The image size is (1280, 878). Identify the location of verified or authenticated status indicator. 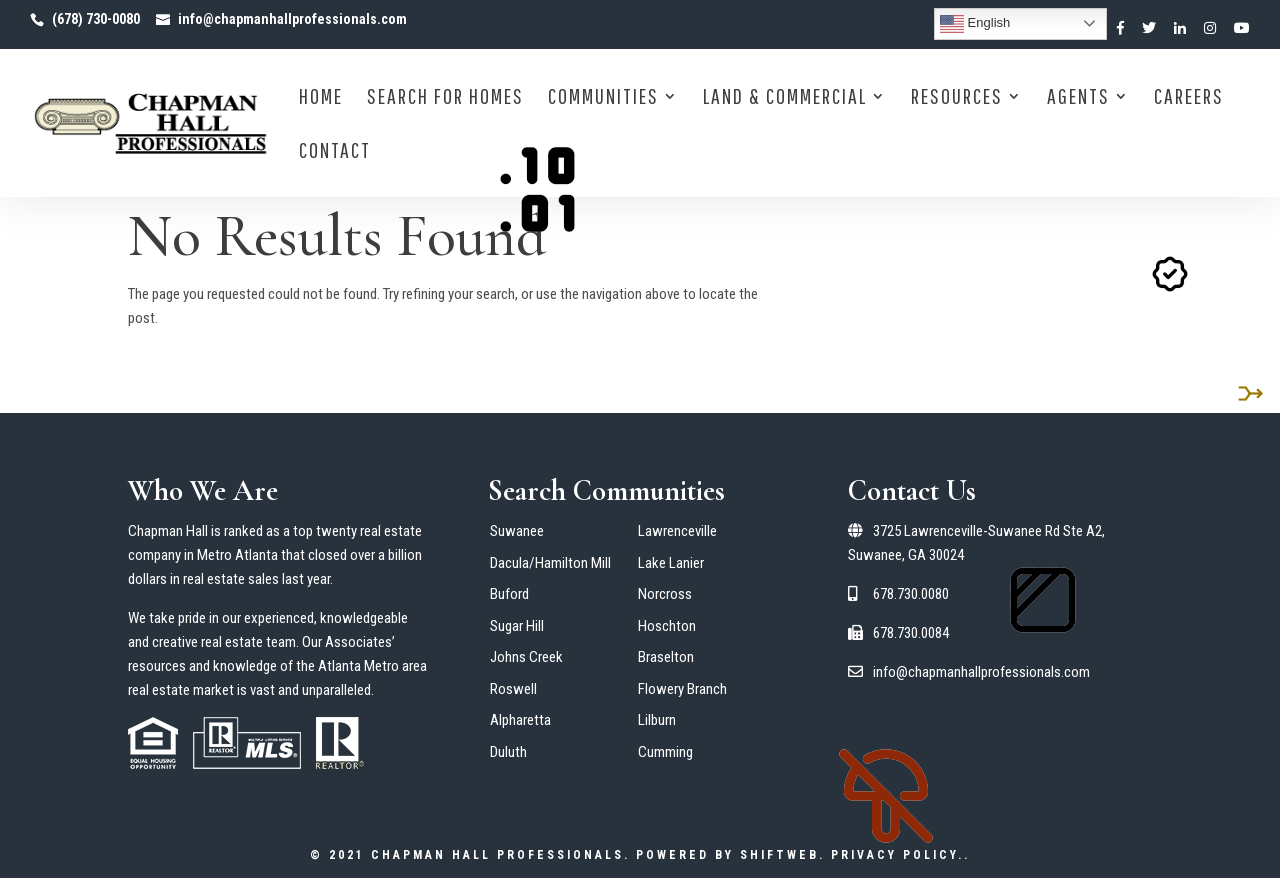
(1170, 274).